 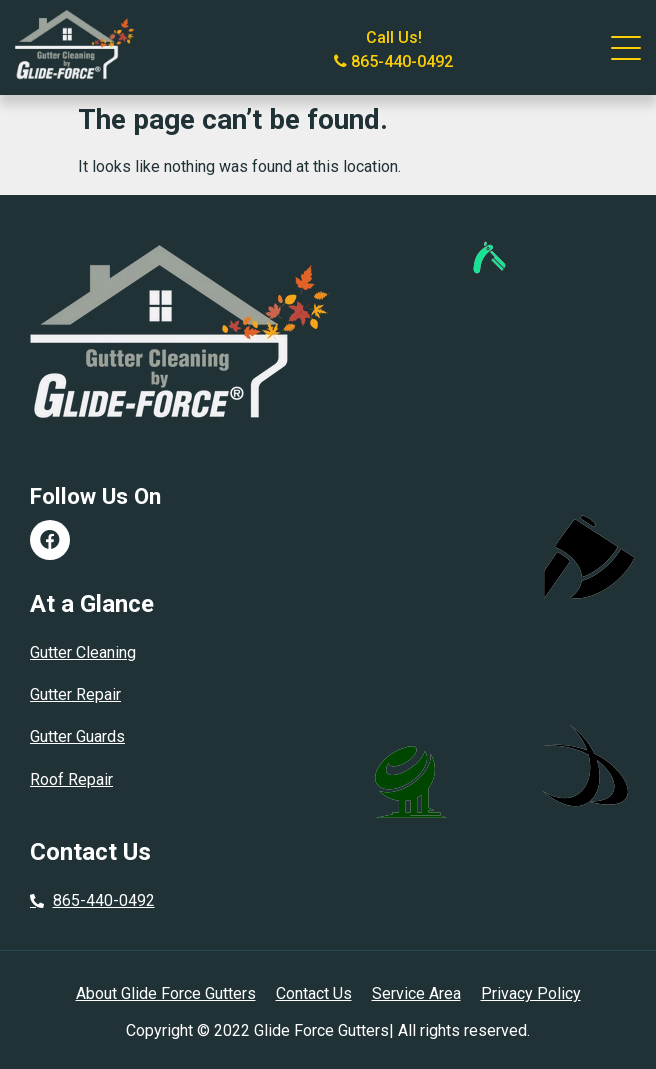 I want to click on satellite dish or radar antenna icon, so click(x=411, y=782).